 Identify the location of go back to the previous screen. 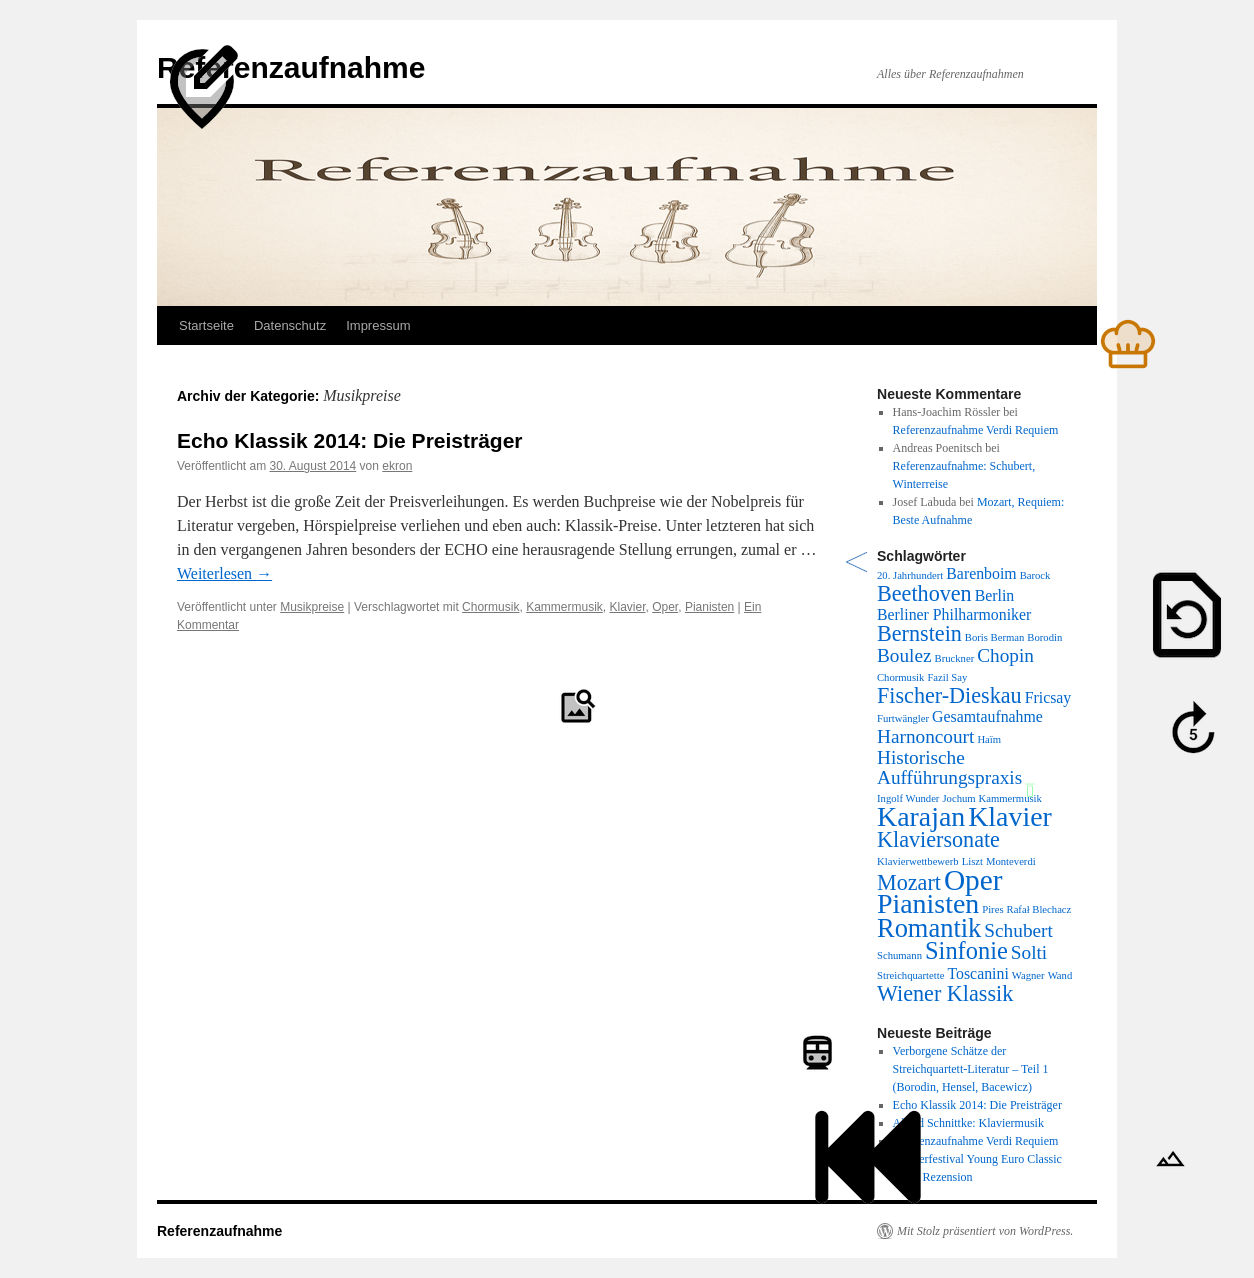
(857, 562).